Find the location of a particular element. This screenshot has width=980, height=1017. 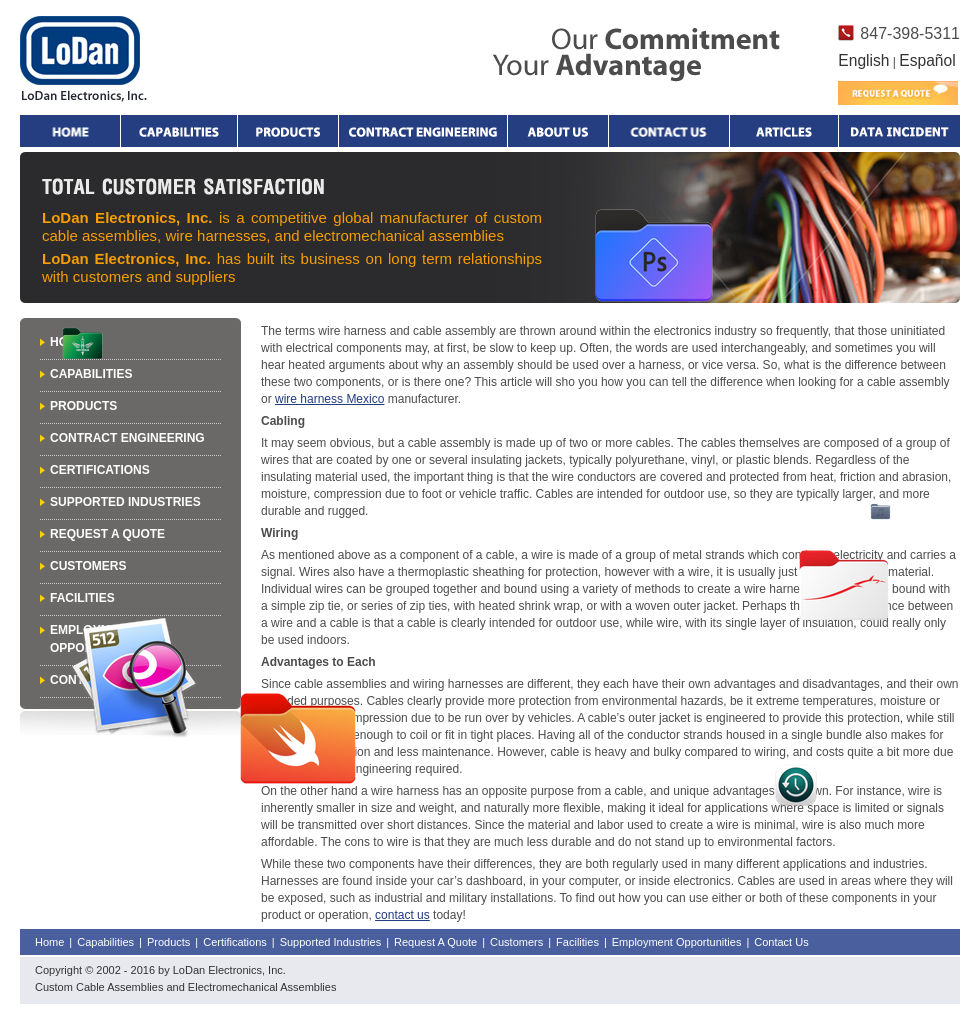

open your music files folder is located at coordinates (880, 511).